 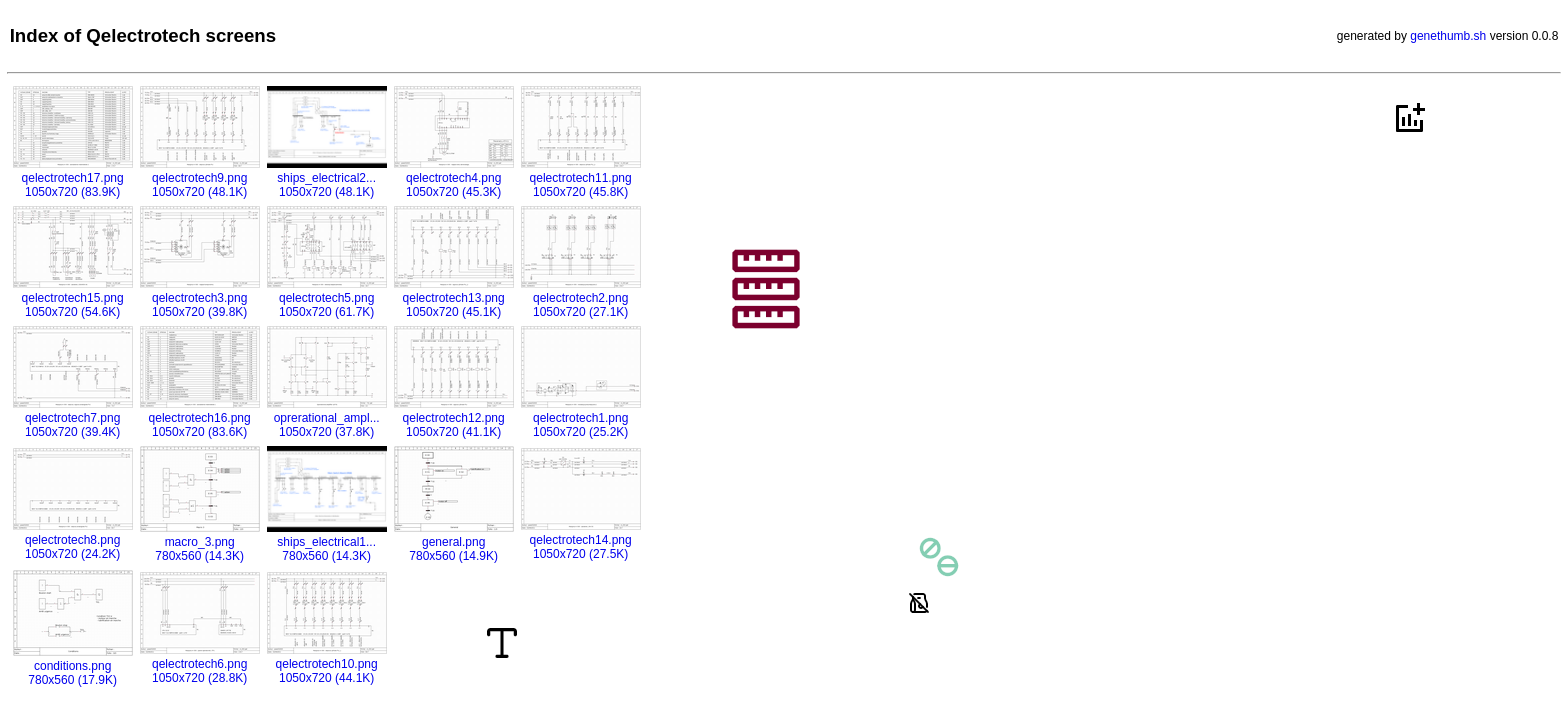 I want to click on access server settings or configuration, so click(x=766, y=289).